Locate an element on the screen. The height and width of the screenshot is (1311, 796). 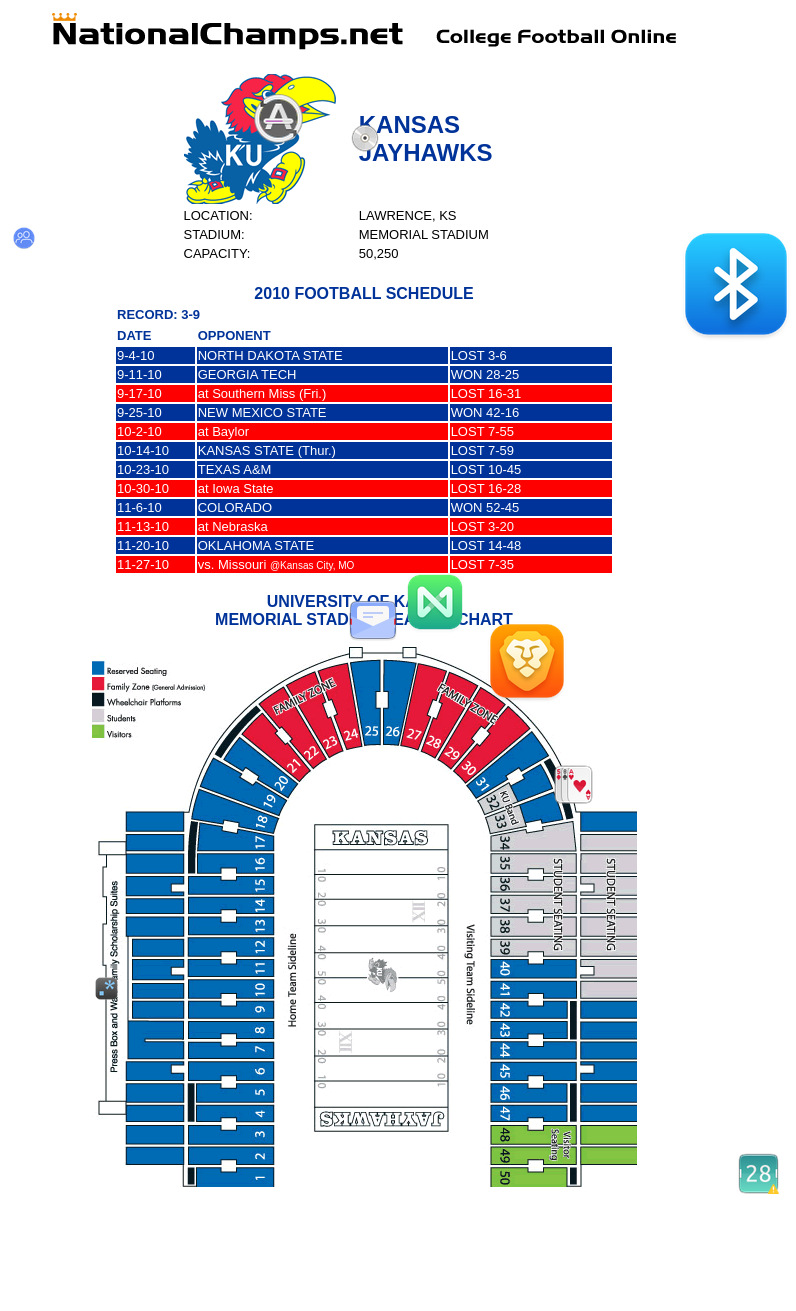
open regexr app for testing regular expressions is located at coordinates (106, 988).